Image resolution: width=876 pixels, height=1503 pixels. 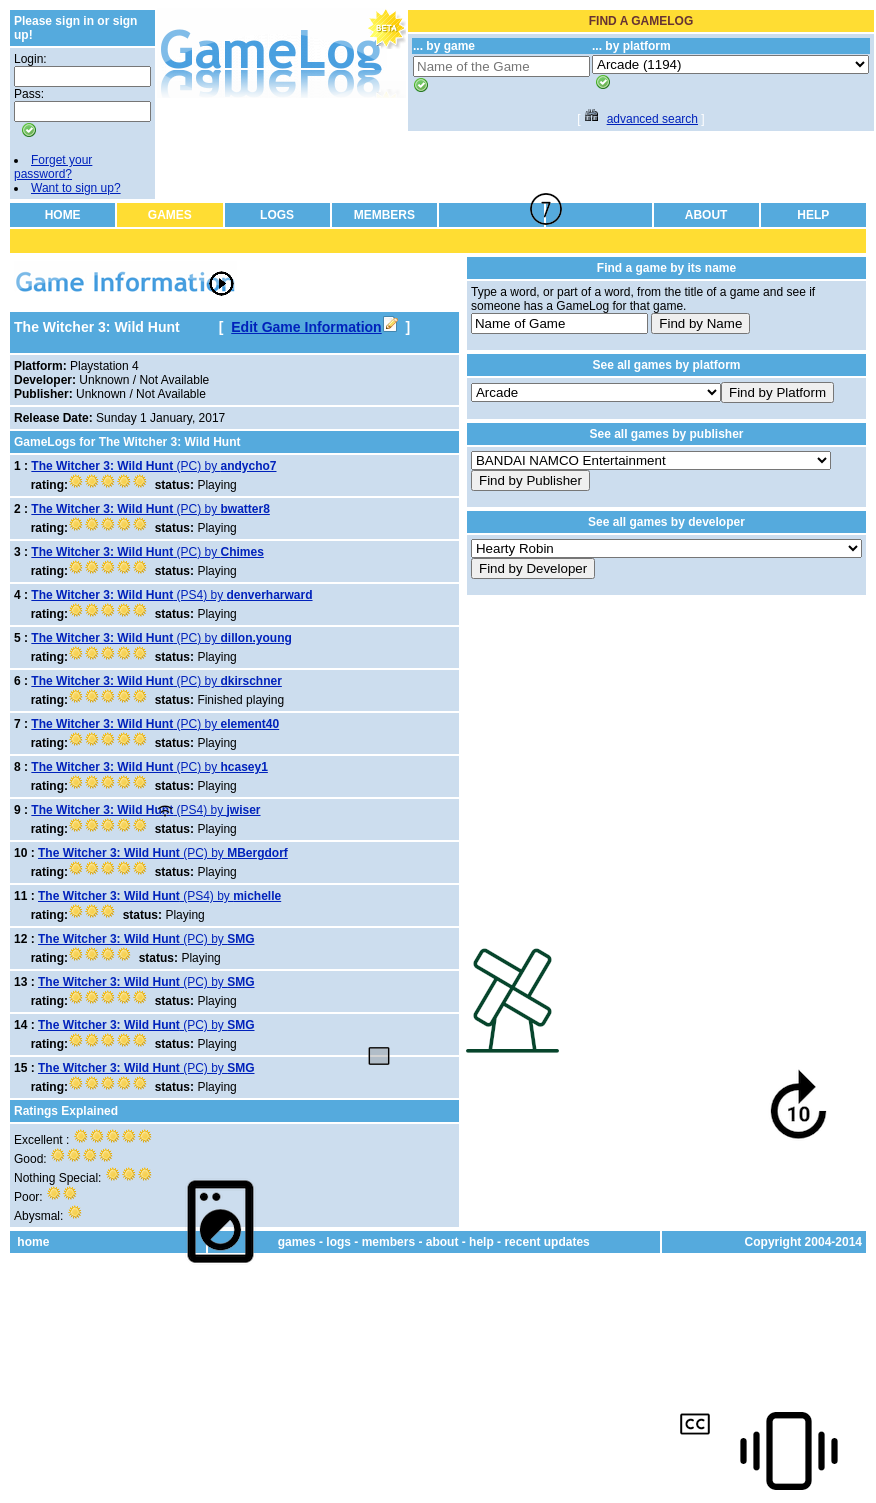 What do you see at coordinates (546, 209) in the screenshot?
I see `indicates step 7 in a numbered sequence or process` at bounding box center [546, 209].